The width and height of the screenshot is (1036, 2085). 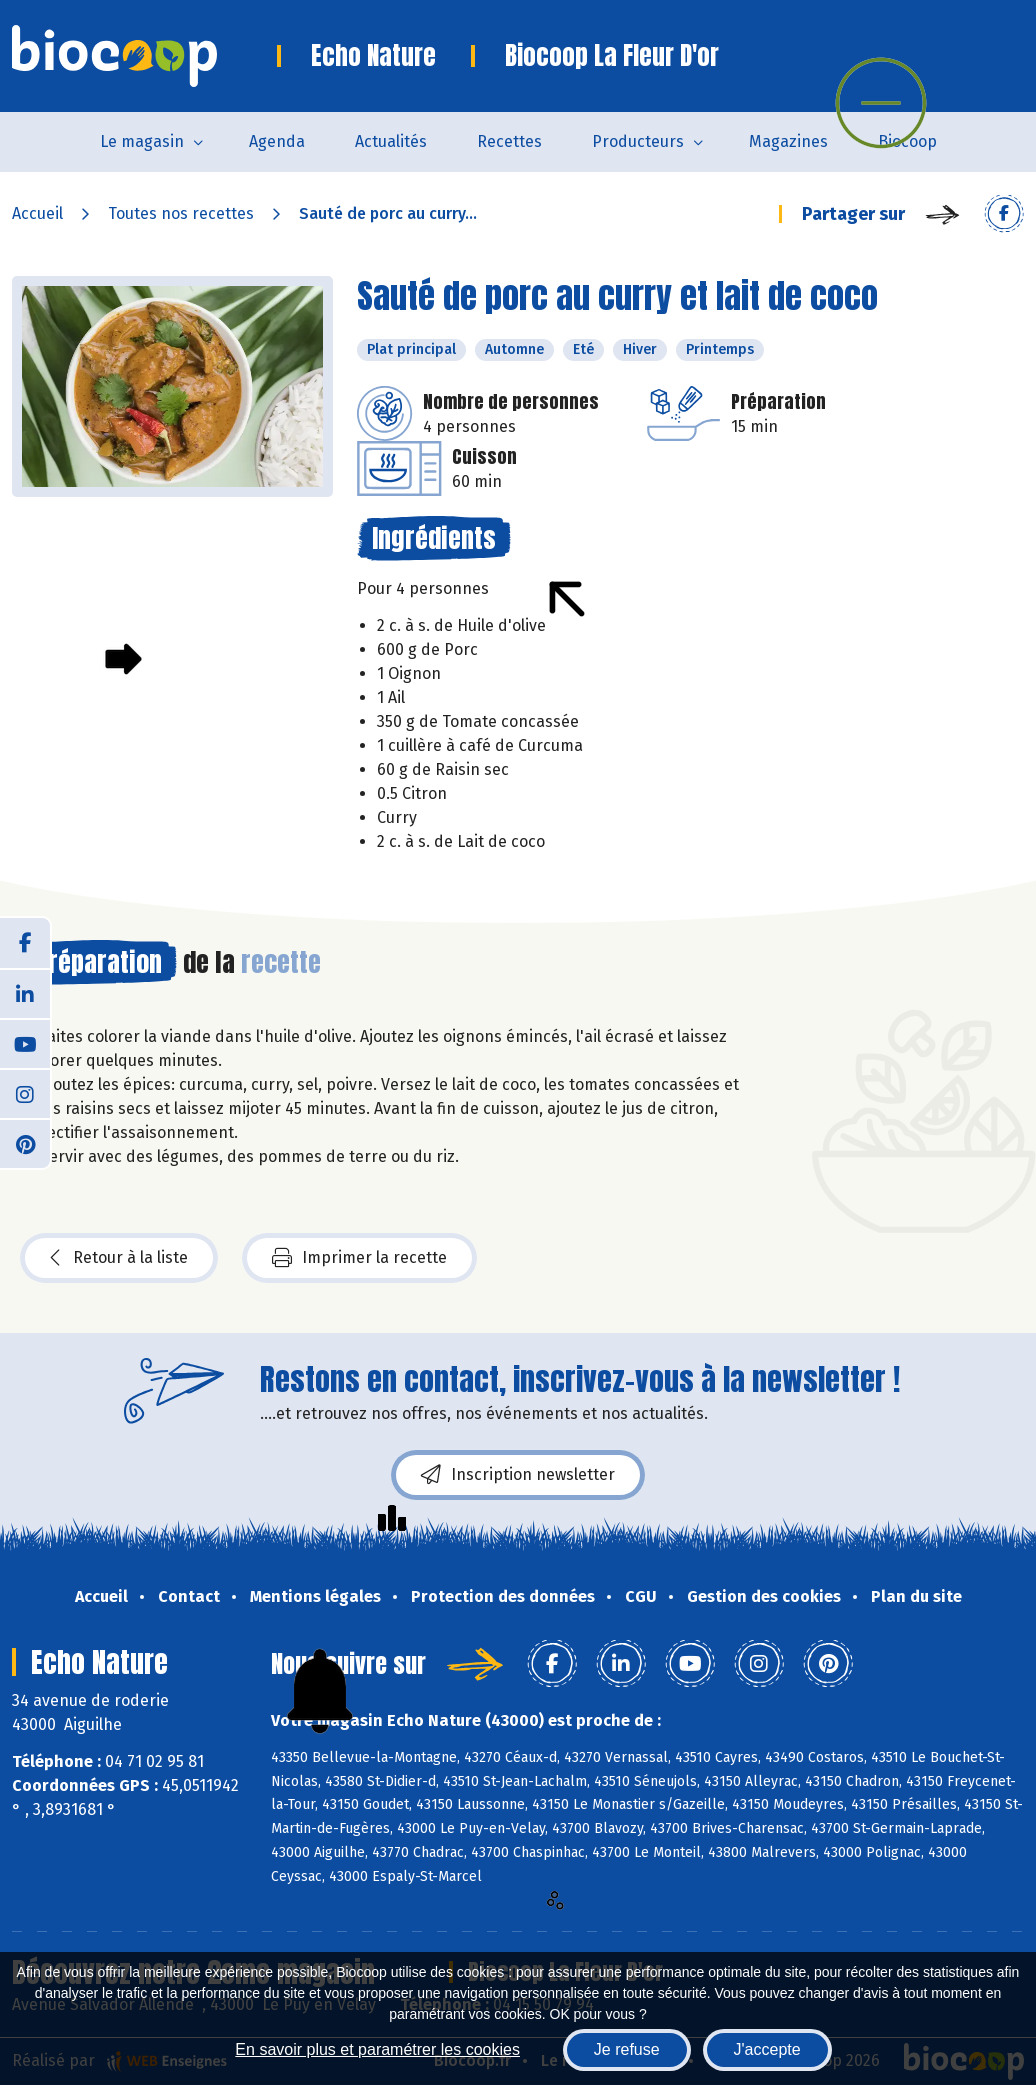 I want to click on view your notifications, so click(x=320, y=1690).